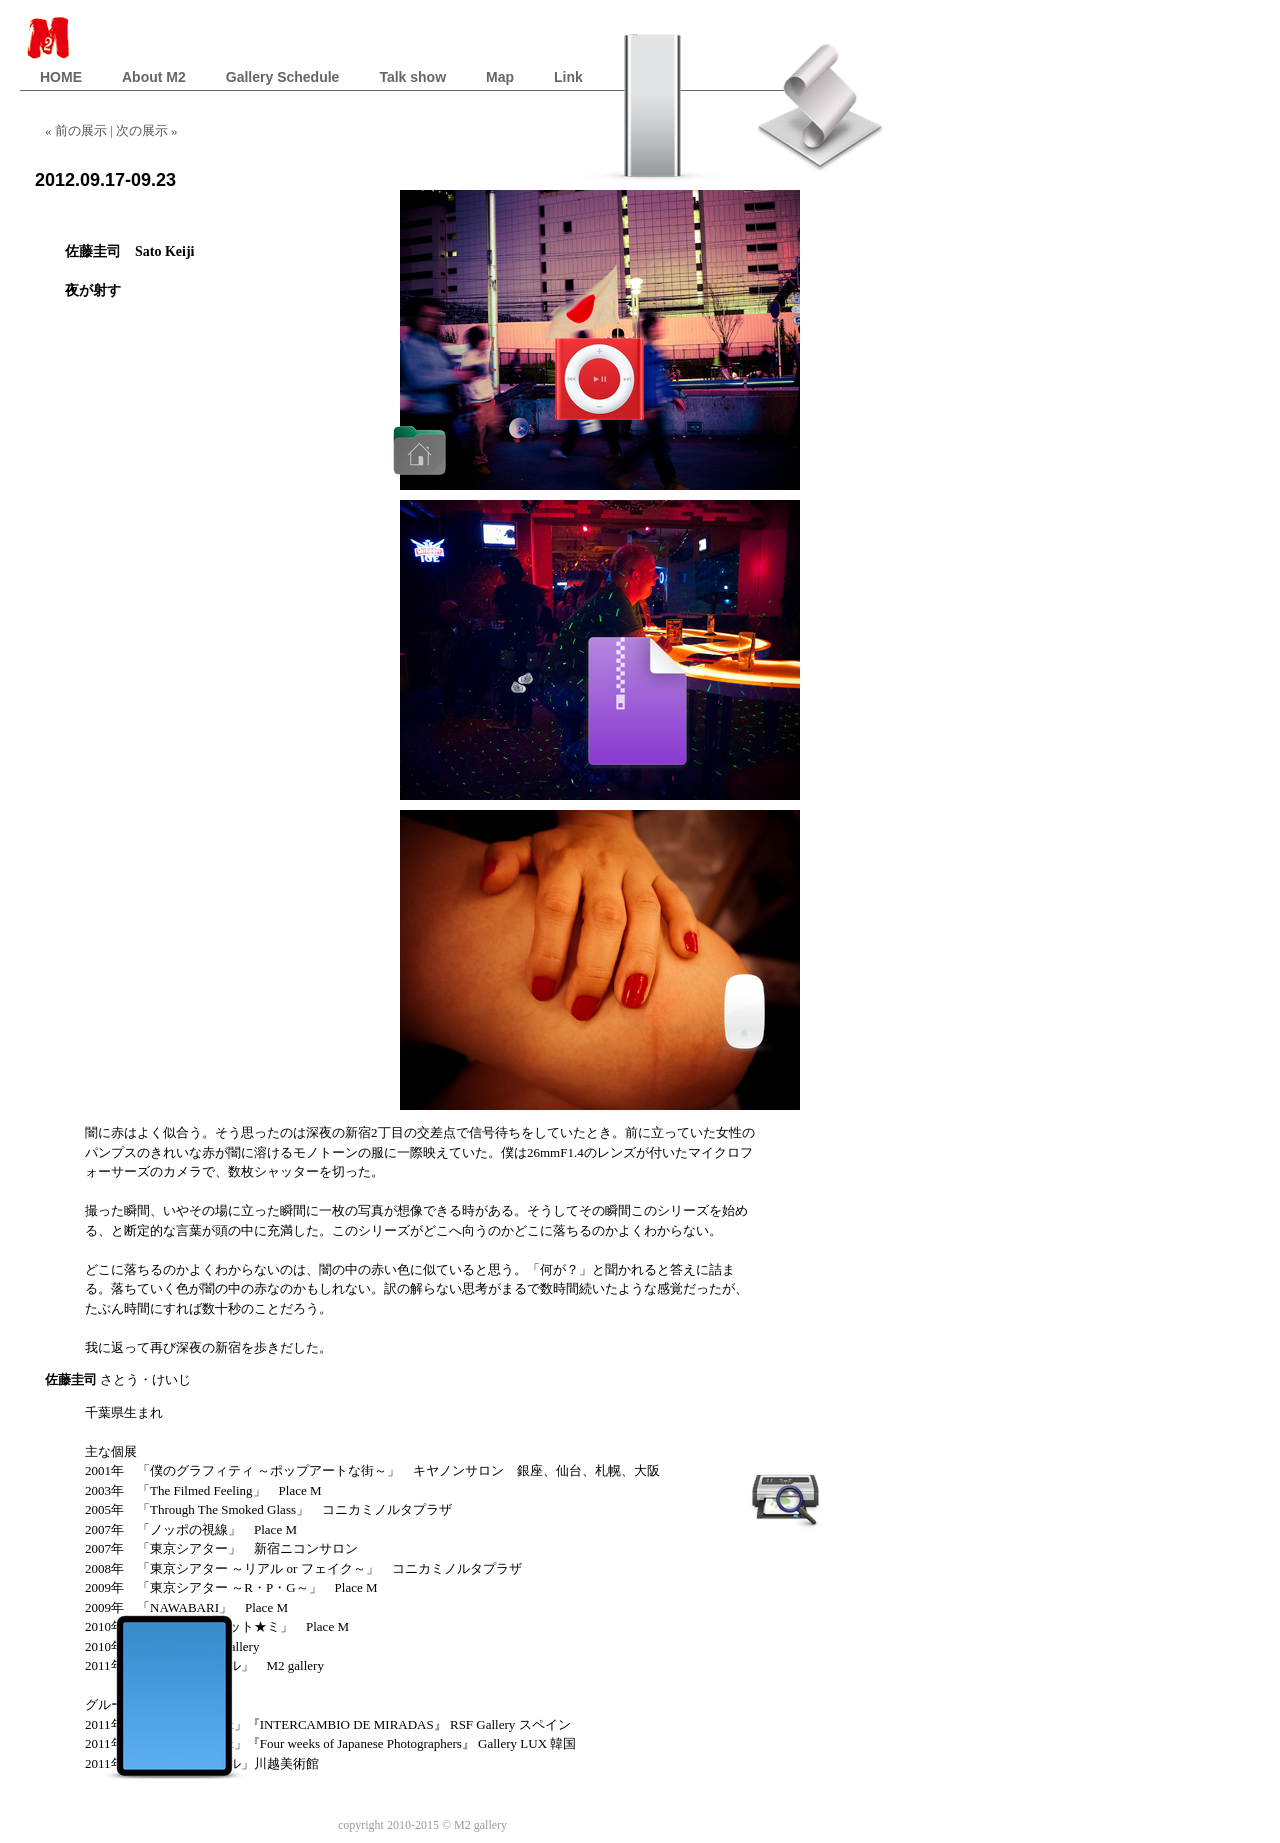  What do you see at coordinates (637, 703) in the screenshot?
I see `a bzip-compressed tar archive file` at bounding box center [637, 703].